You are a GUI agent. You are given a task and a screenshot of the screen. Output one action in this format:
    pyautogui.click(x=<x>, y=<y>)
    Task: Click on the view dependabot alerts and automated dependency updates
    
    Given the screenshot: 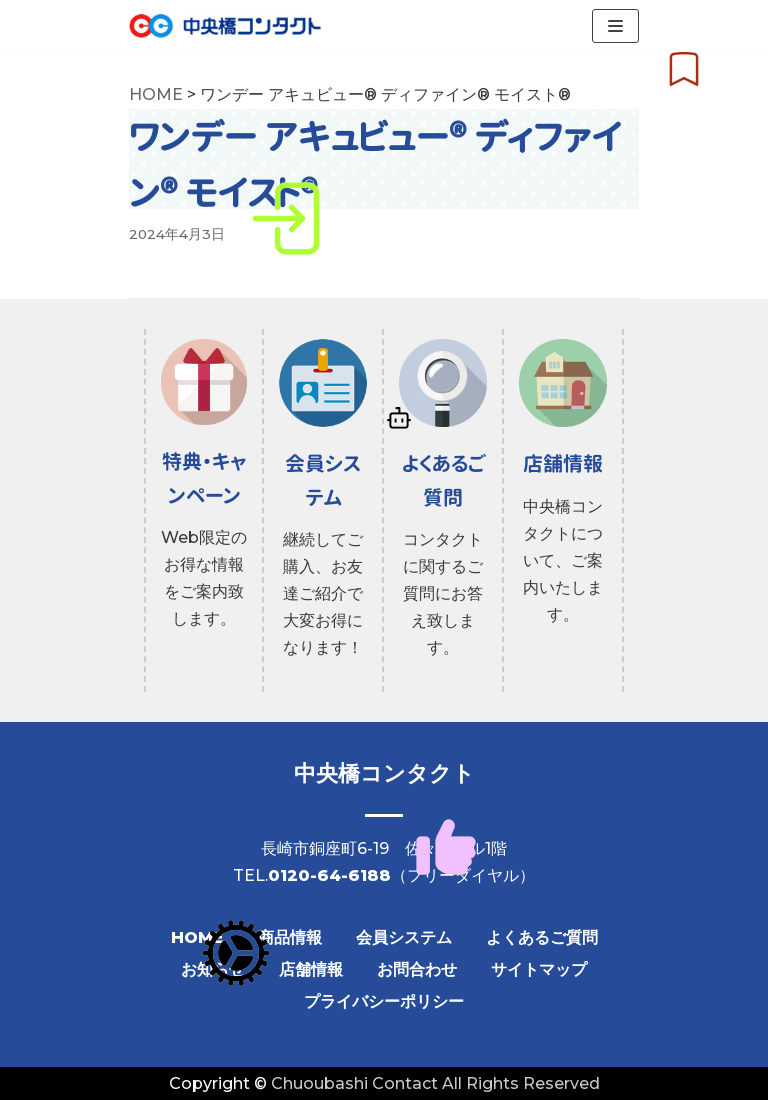 What is the action you would take?
    pyautogui.click(x=399, y=419)
    